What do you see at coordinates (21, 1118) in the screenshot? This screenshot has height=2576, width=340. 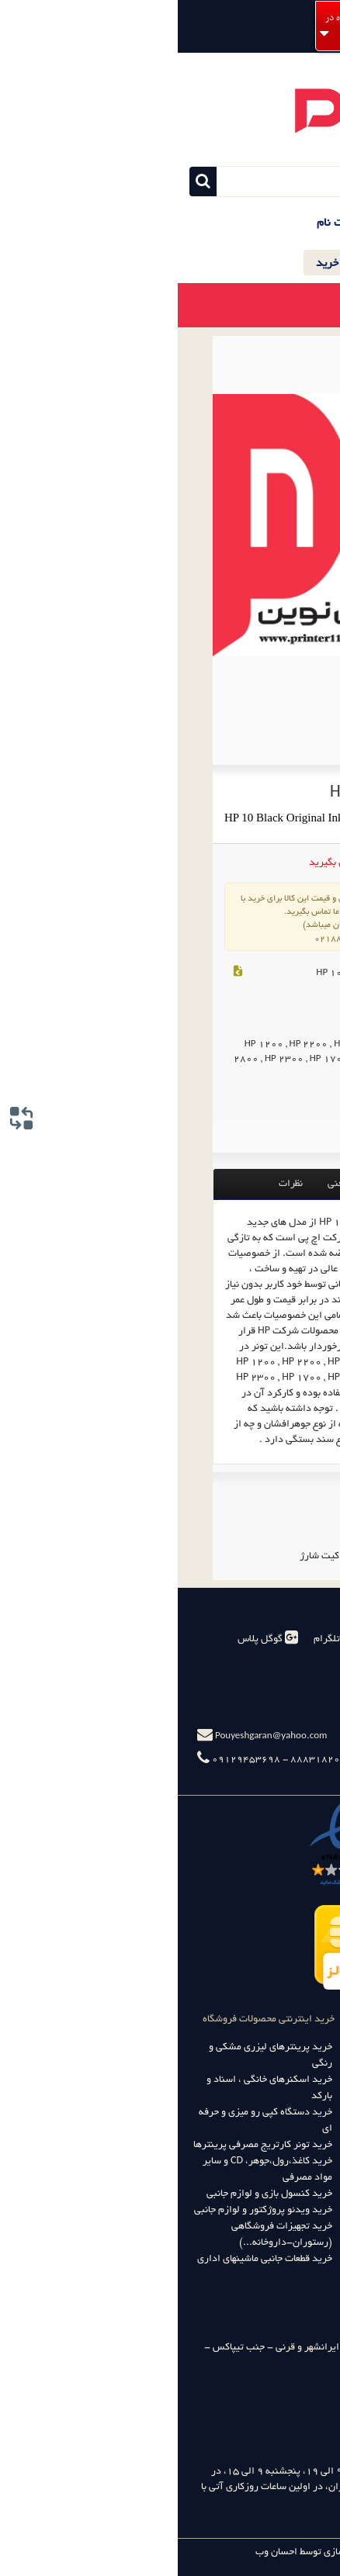 I see `replace or swap selected items` at bounding box center [21, 1118].